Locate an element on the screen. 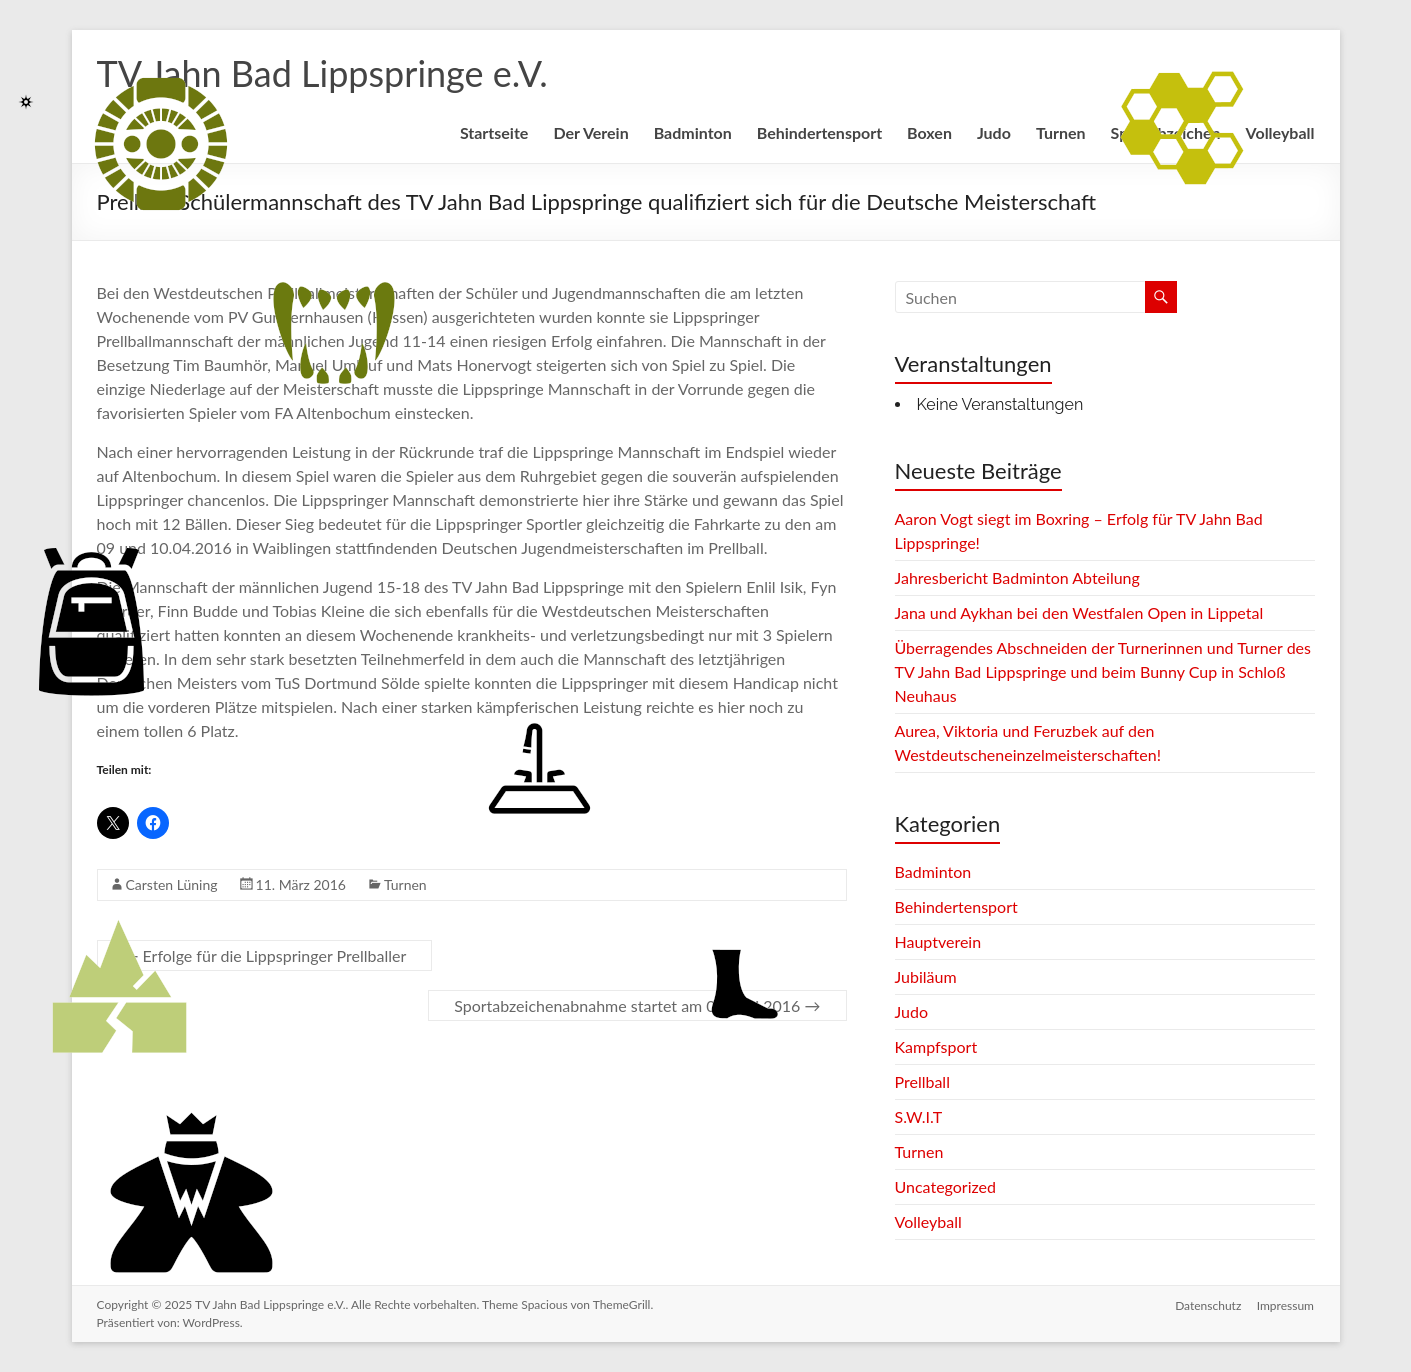 This screenshot has width=1411, height=1372. indicates barefoot or no footwear required is located at coordinates (743, 984).